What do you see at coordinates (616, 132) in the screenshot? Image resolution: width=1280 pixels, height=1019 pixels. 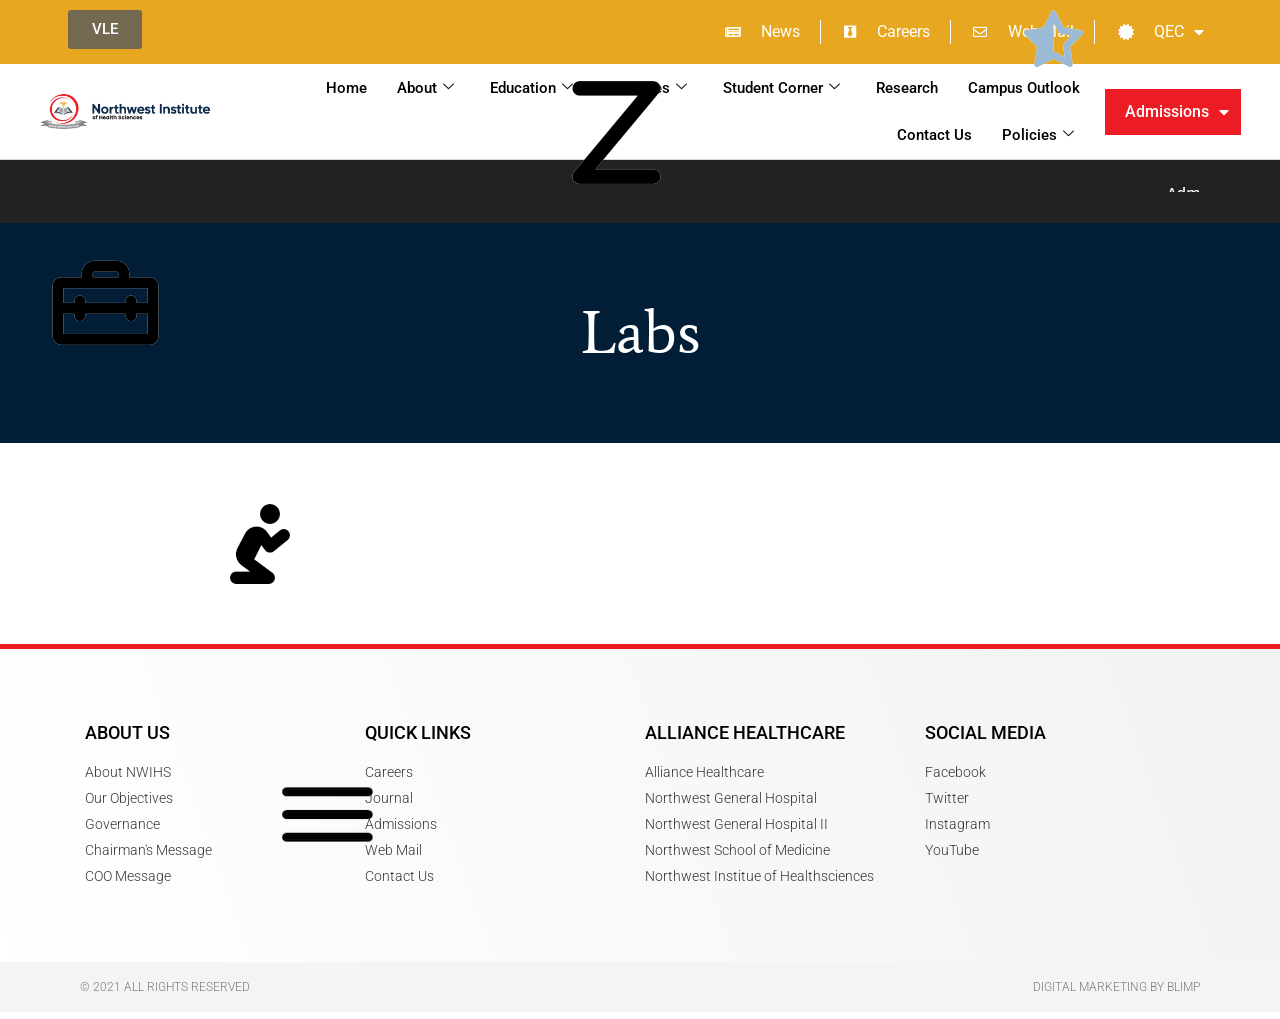 I see `indicates items starting with the letter Z in an alphabetical list` at bounding box center [616, 132].